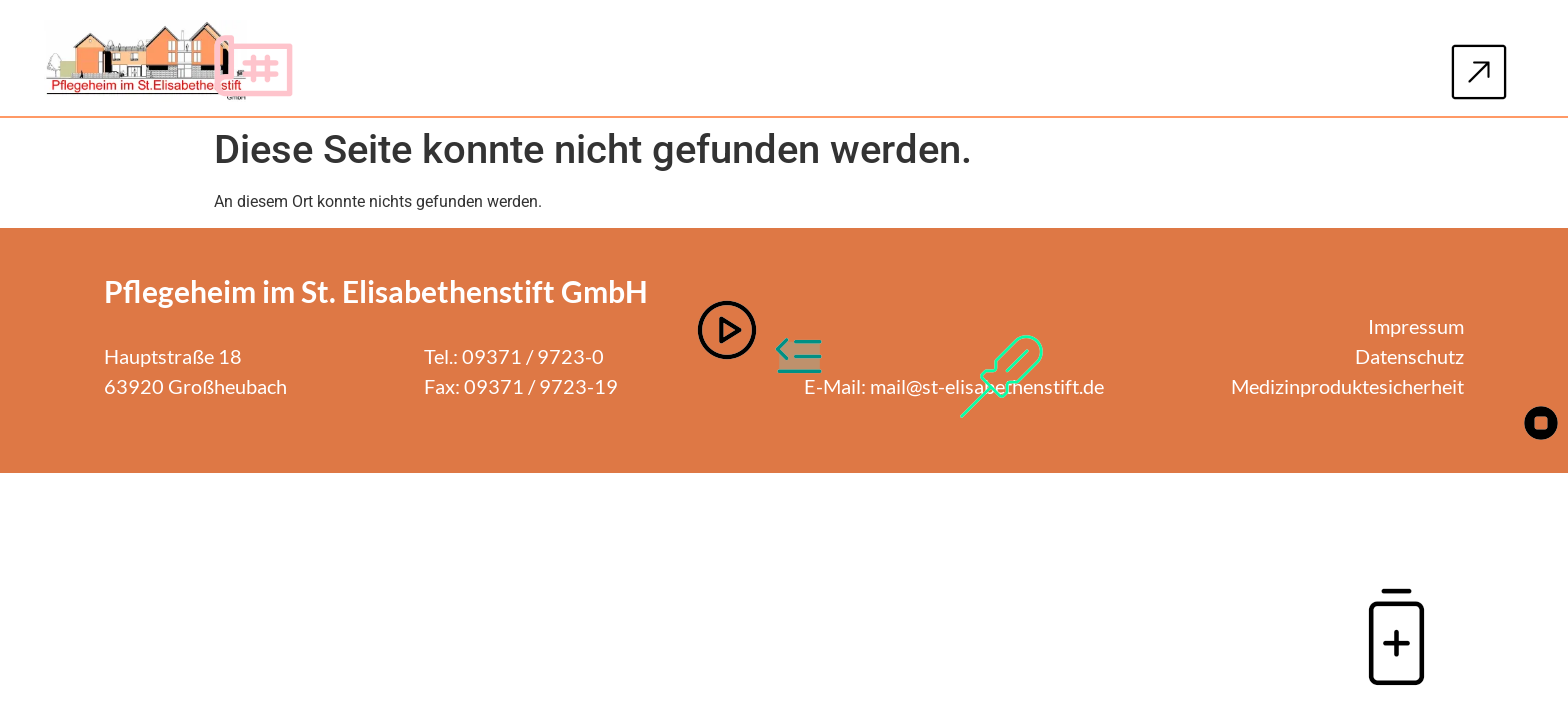 This screenshot has width=1568, height=720. I want to click on stop playback or recording, so click(1541, 423).